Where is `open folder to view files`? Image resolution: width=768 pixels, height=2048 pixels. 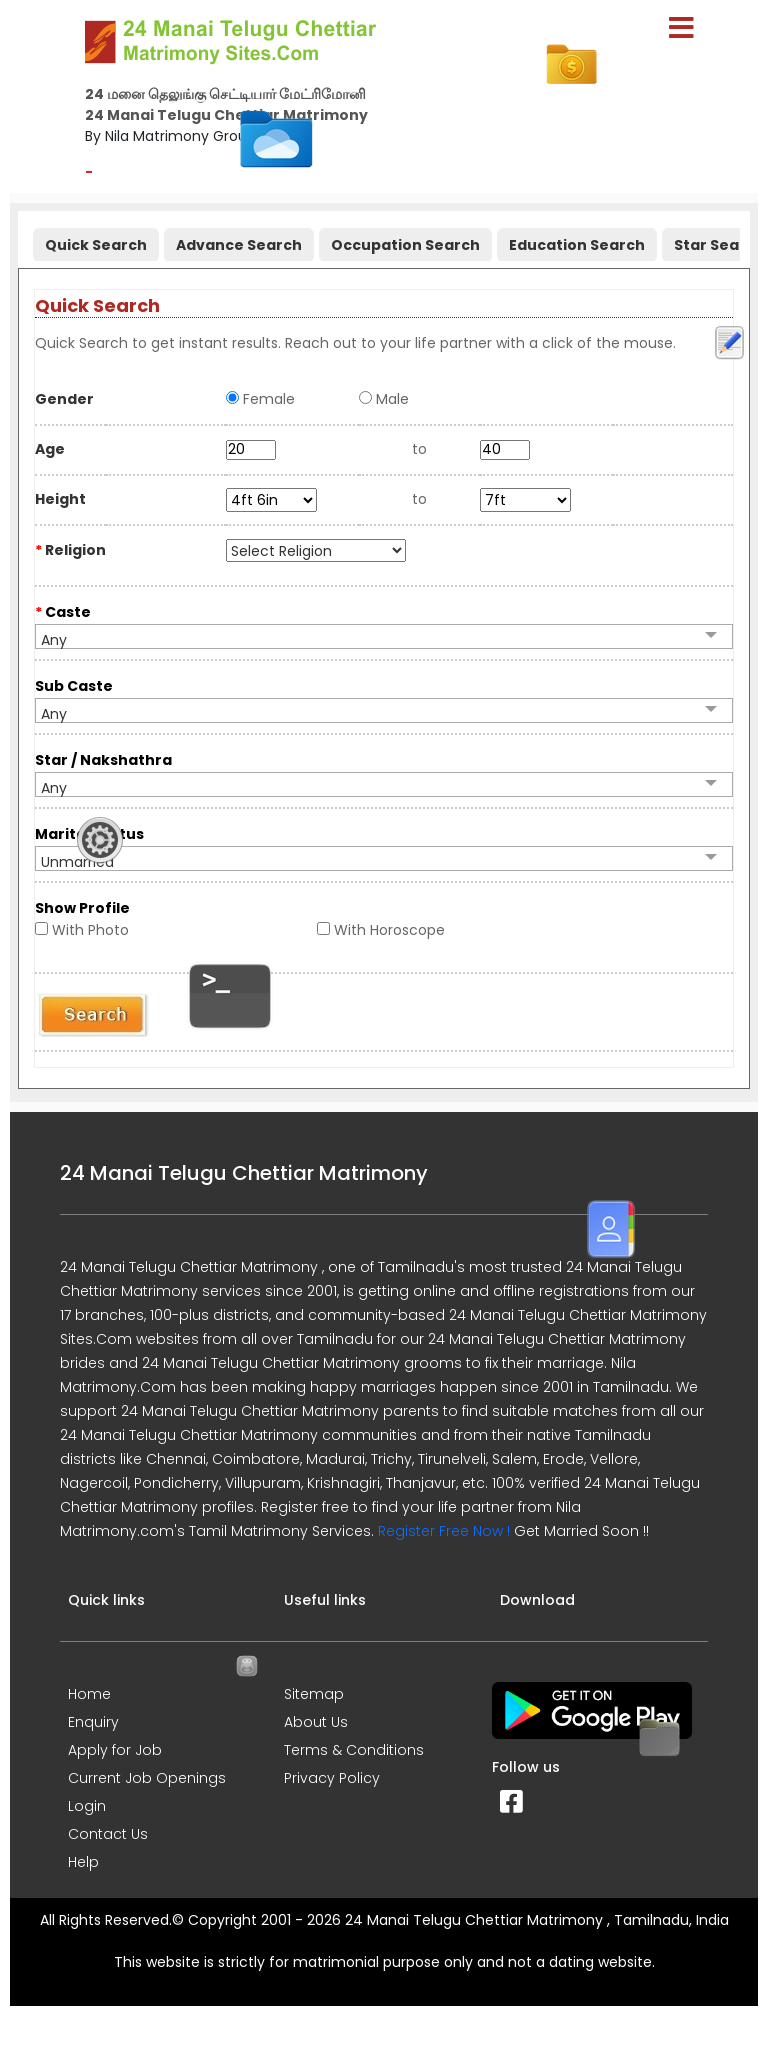
open folder to view files is located at coordinates (659, 1737).